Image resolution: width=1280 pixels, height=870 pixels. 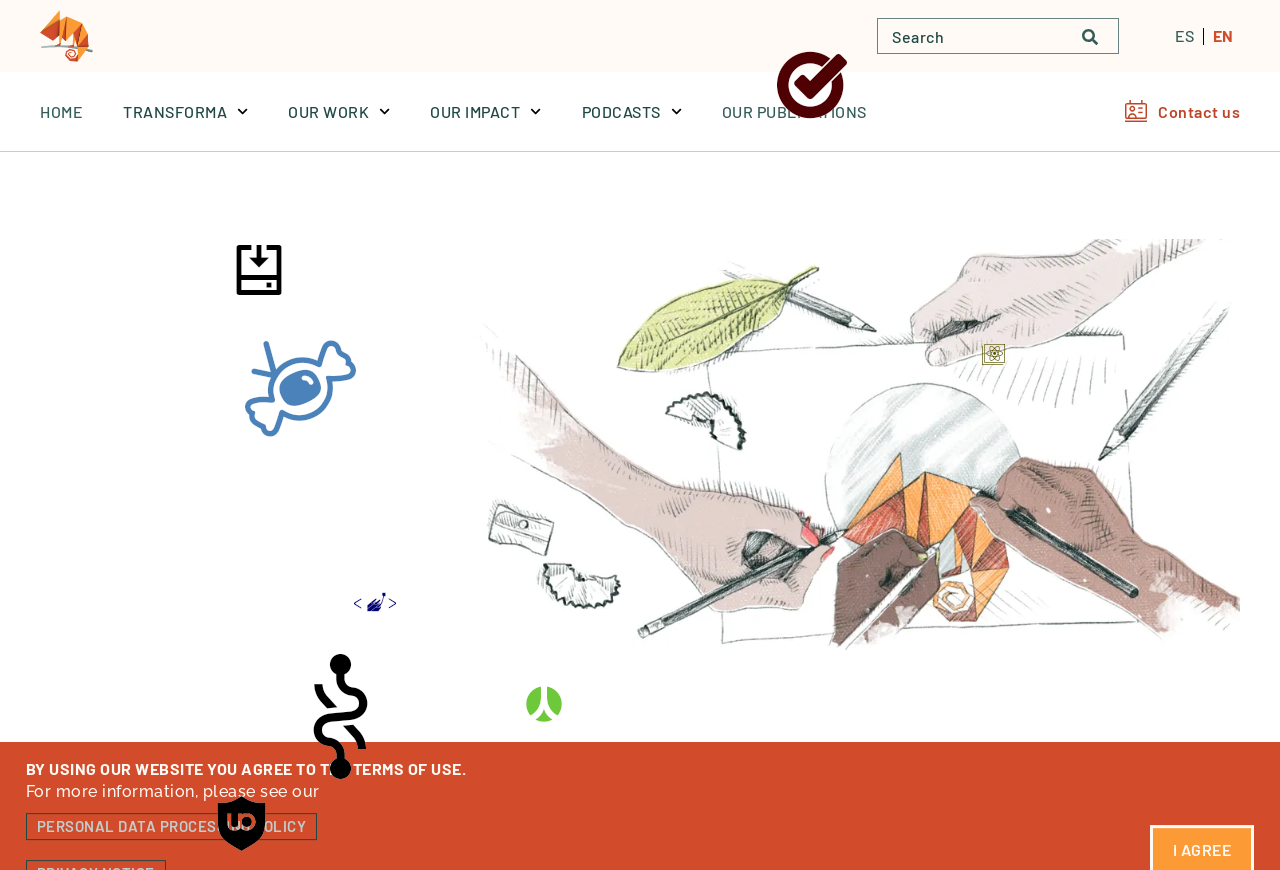 I want to click on renren social network logo, so click(x=544, y=704).